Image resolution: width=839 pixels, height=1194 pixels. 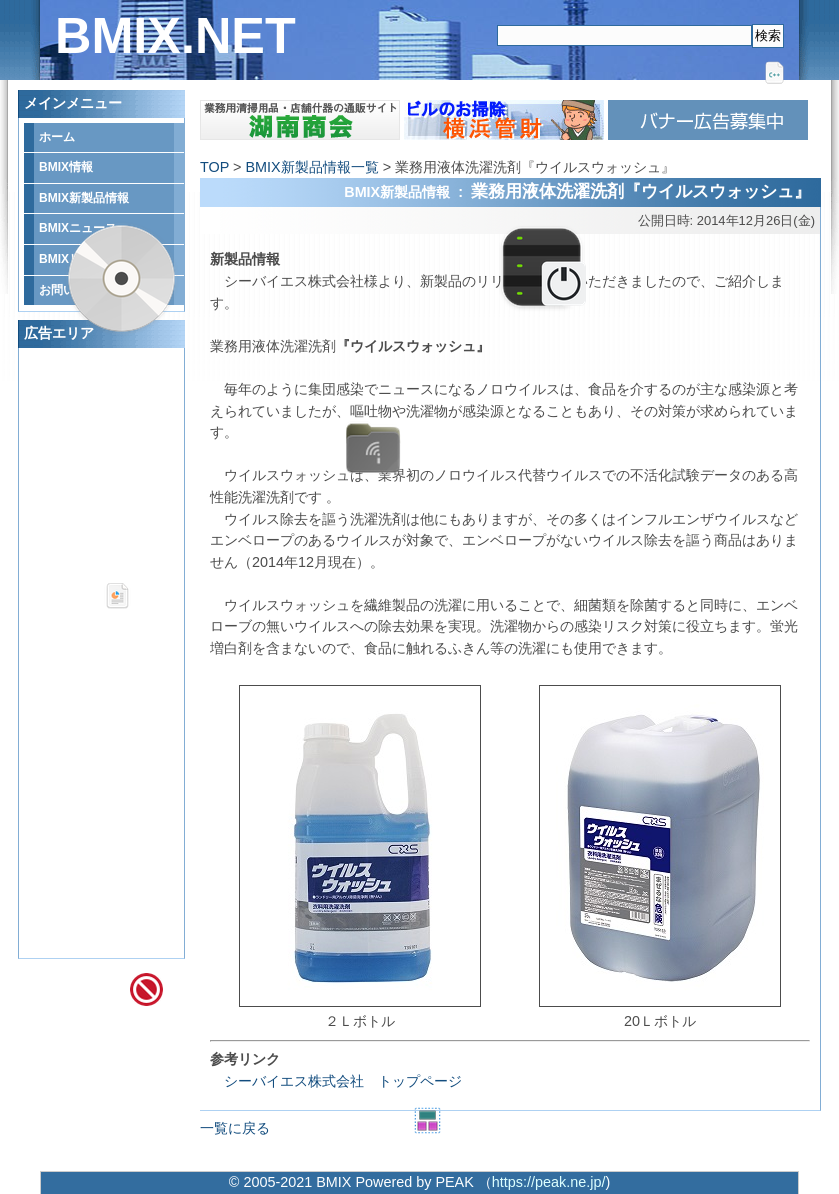 What do you see at coordinates (117, 595) in the screenshot?
I see `open a presentation file` at bounding box center [117, 595].